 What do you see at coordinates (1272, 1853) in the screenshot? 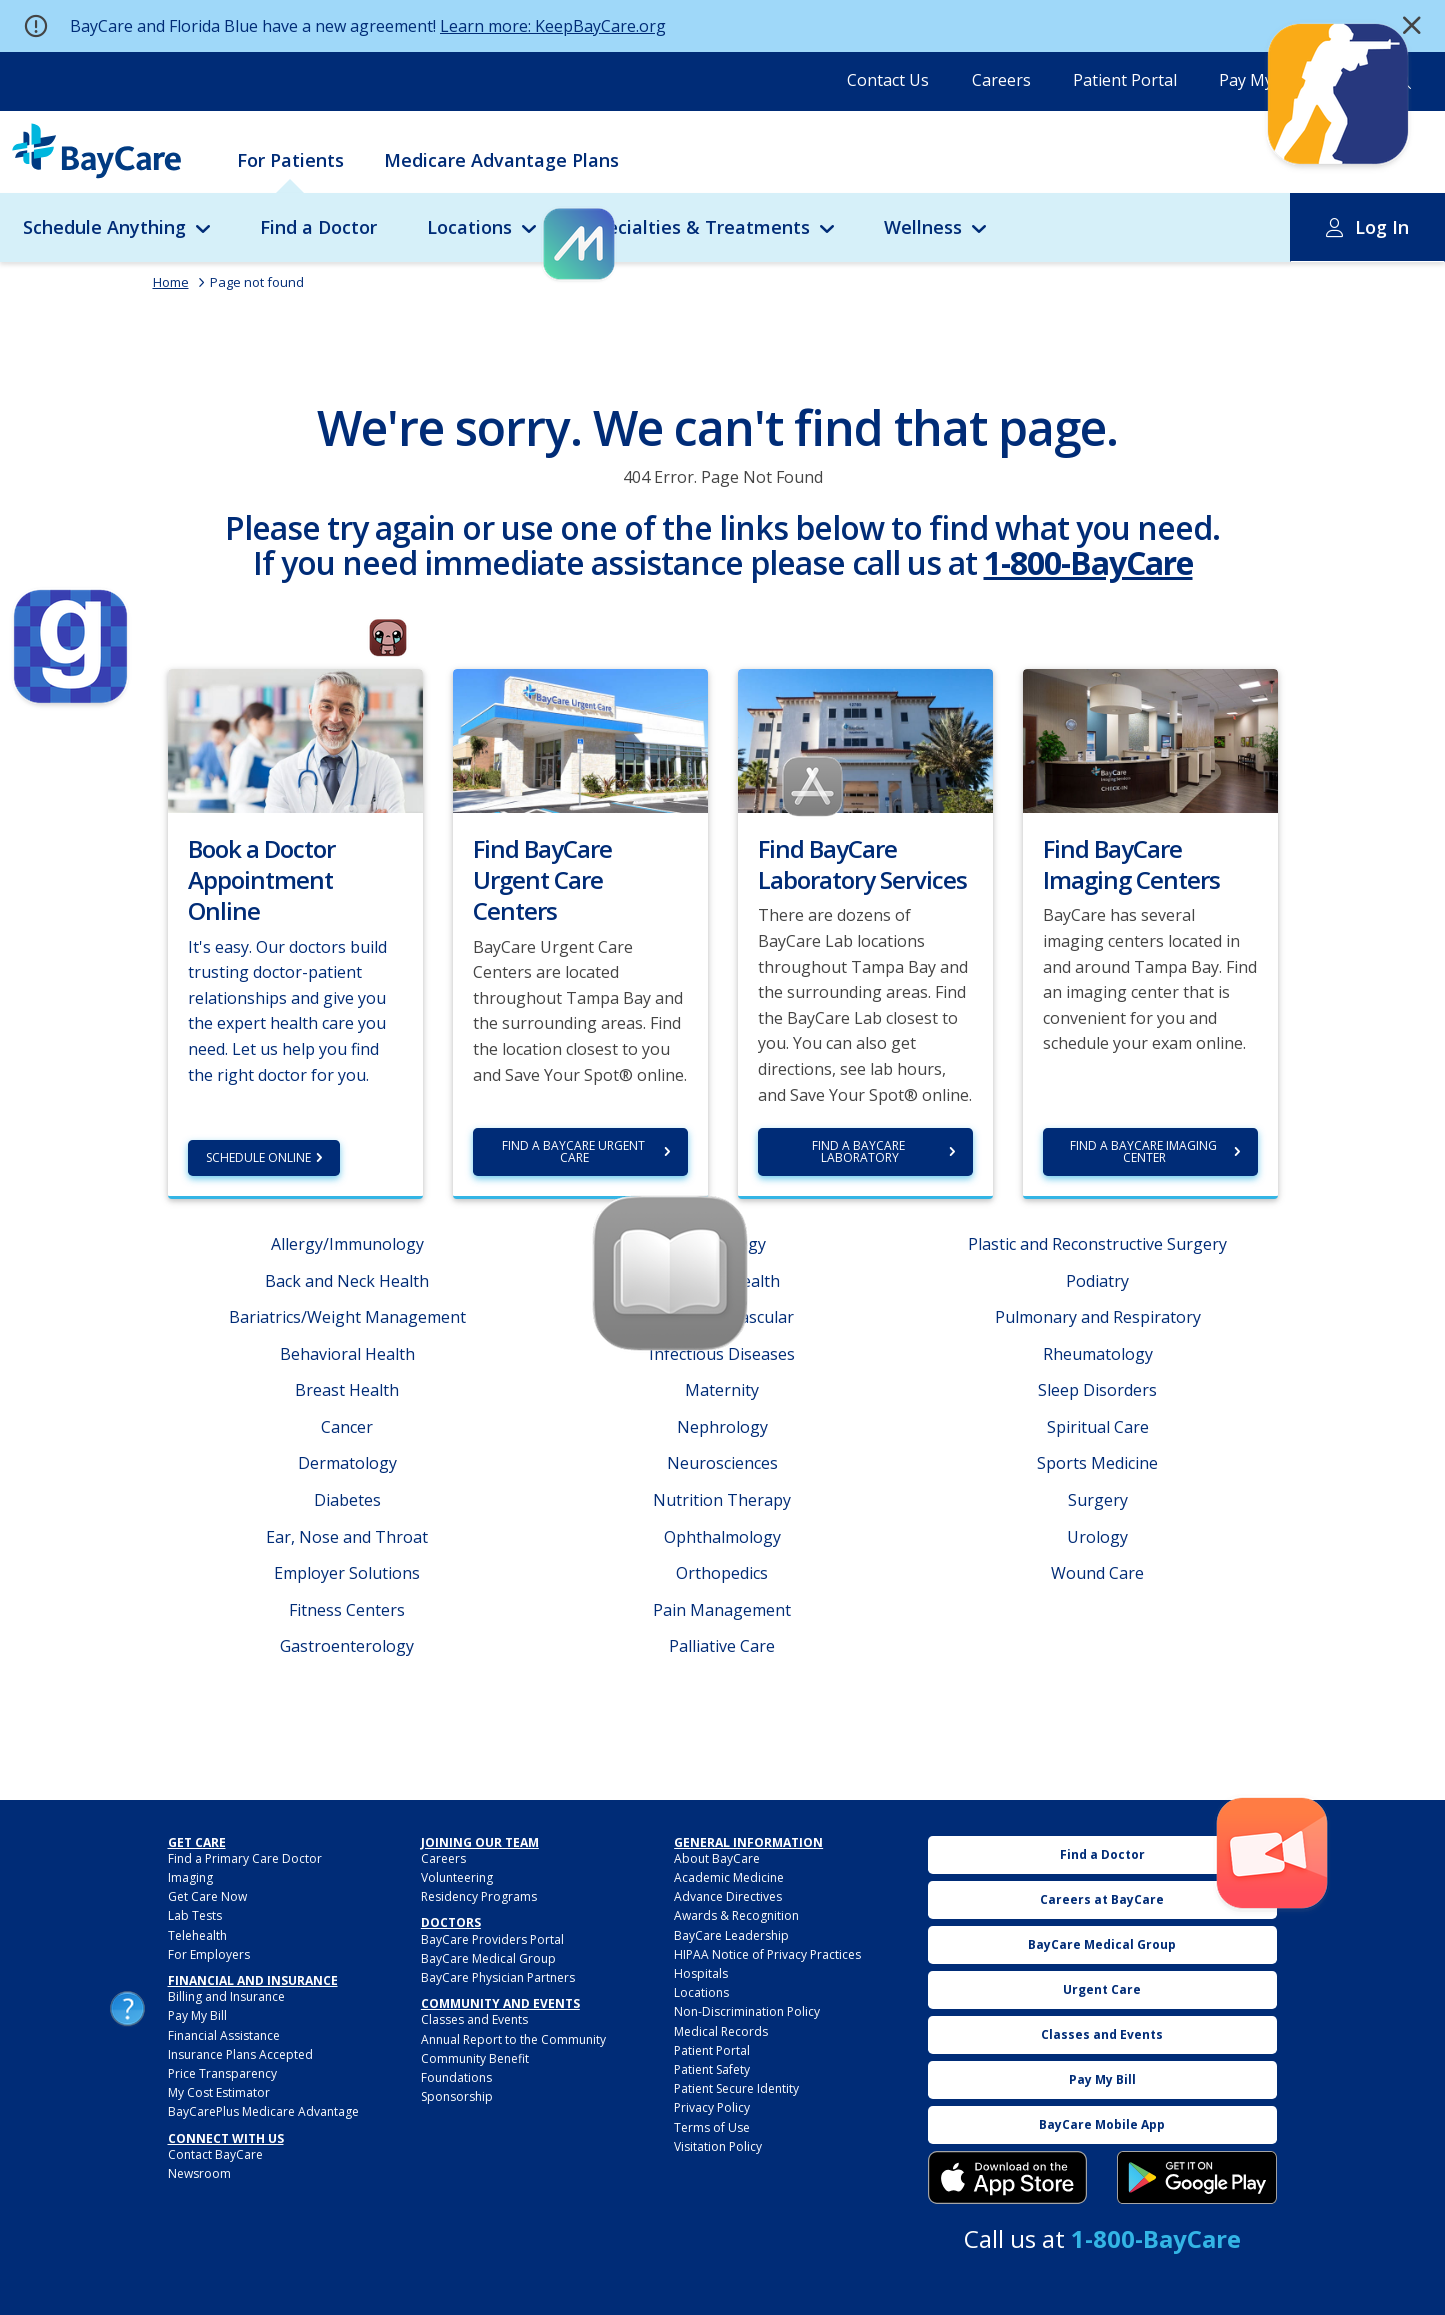
I see `open the screen recorder app` at bounding box center [1272, 1853].